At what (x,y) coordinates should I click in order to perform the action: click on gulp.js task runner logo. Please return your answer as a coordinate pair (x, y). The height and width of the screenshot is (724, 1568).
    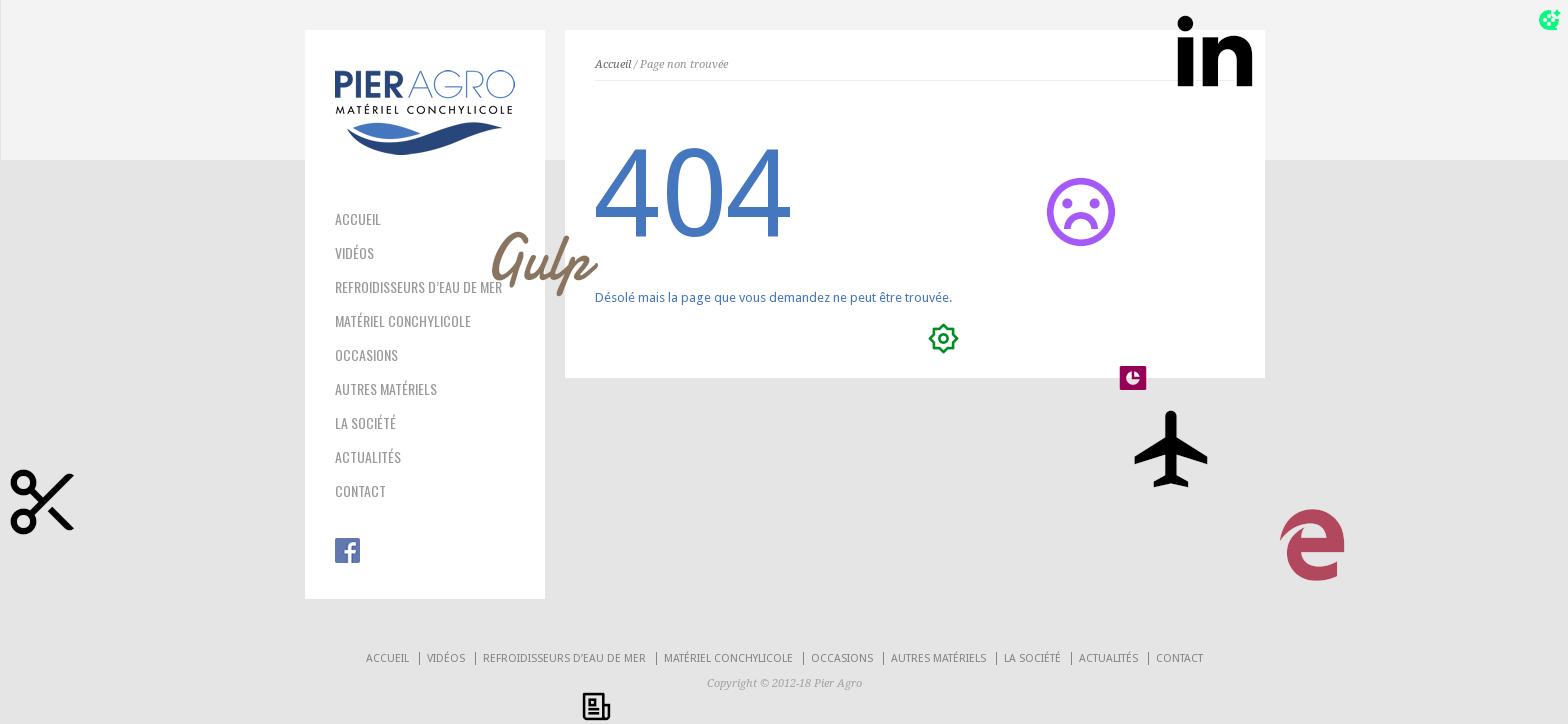
    Looking at the image, I should click on (545, 264).